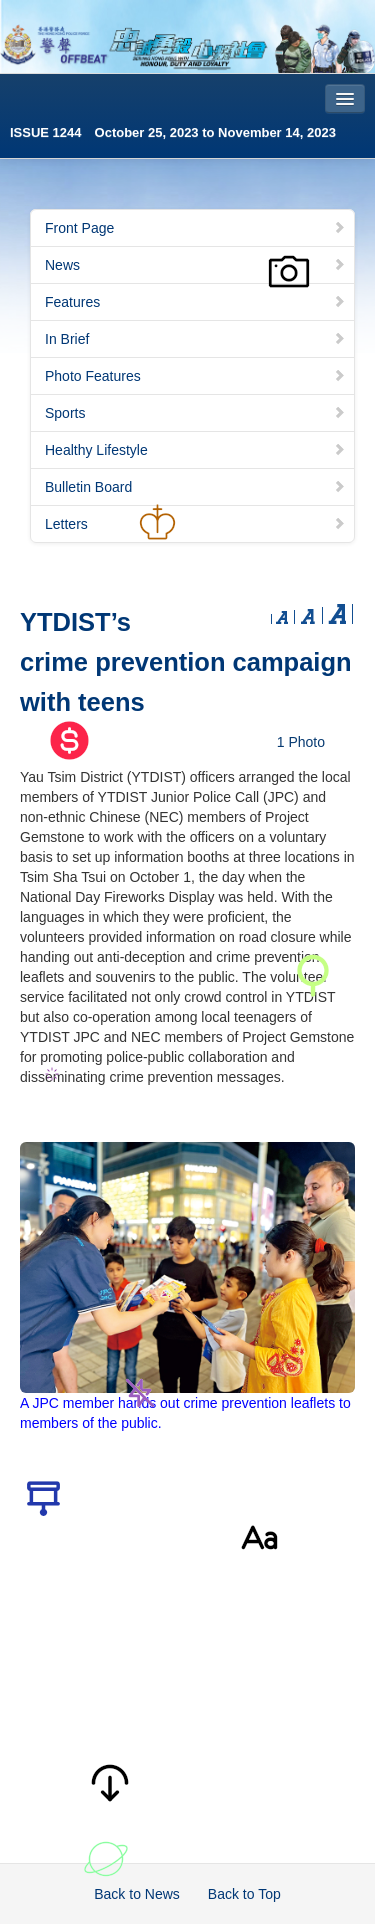  Describe the element at coordinates (43, 1496) in the screenshot. I see `start a presentation or slideshow` at that location.